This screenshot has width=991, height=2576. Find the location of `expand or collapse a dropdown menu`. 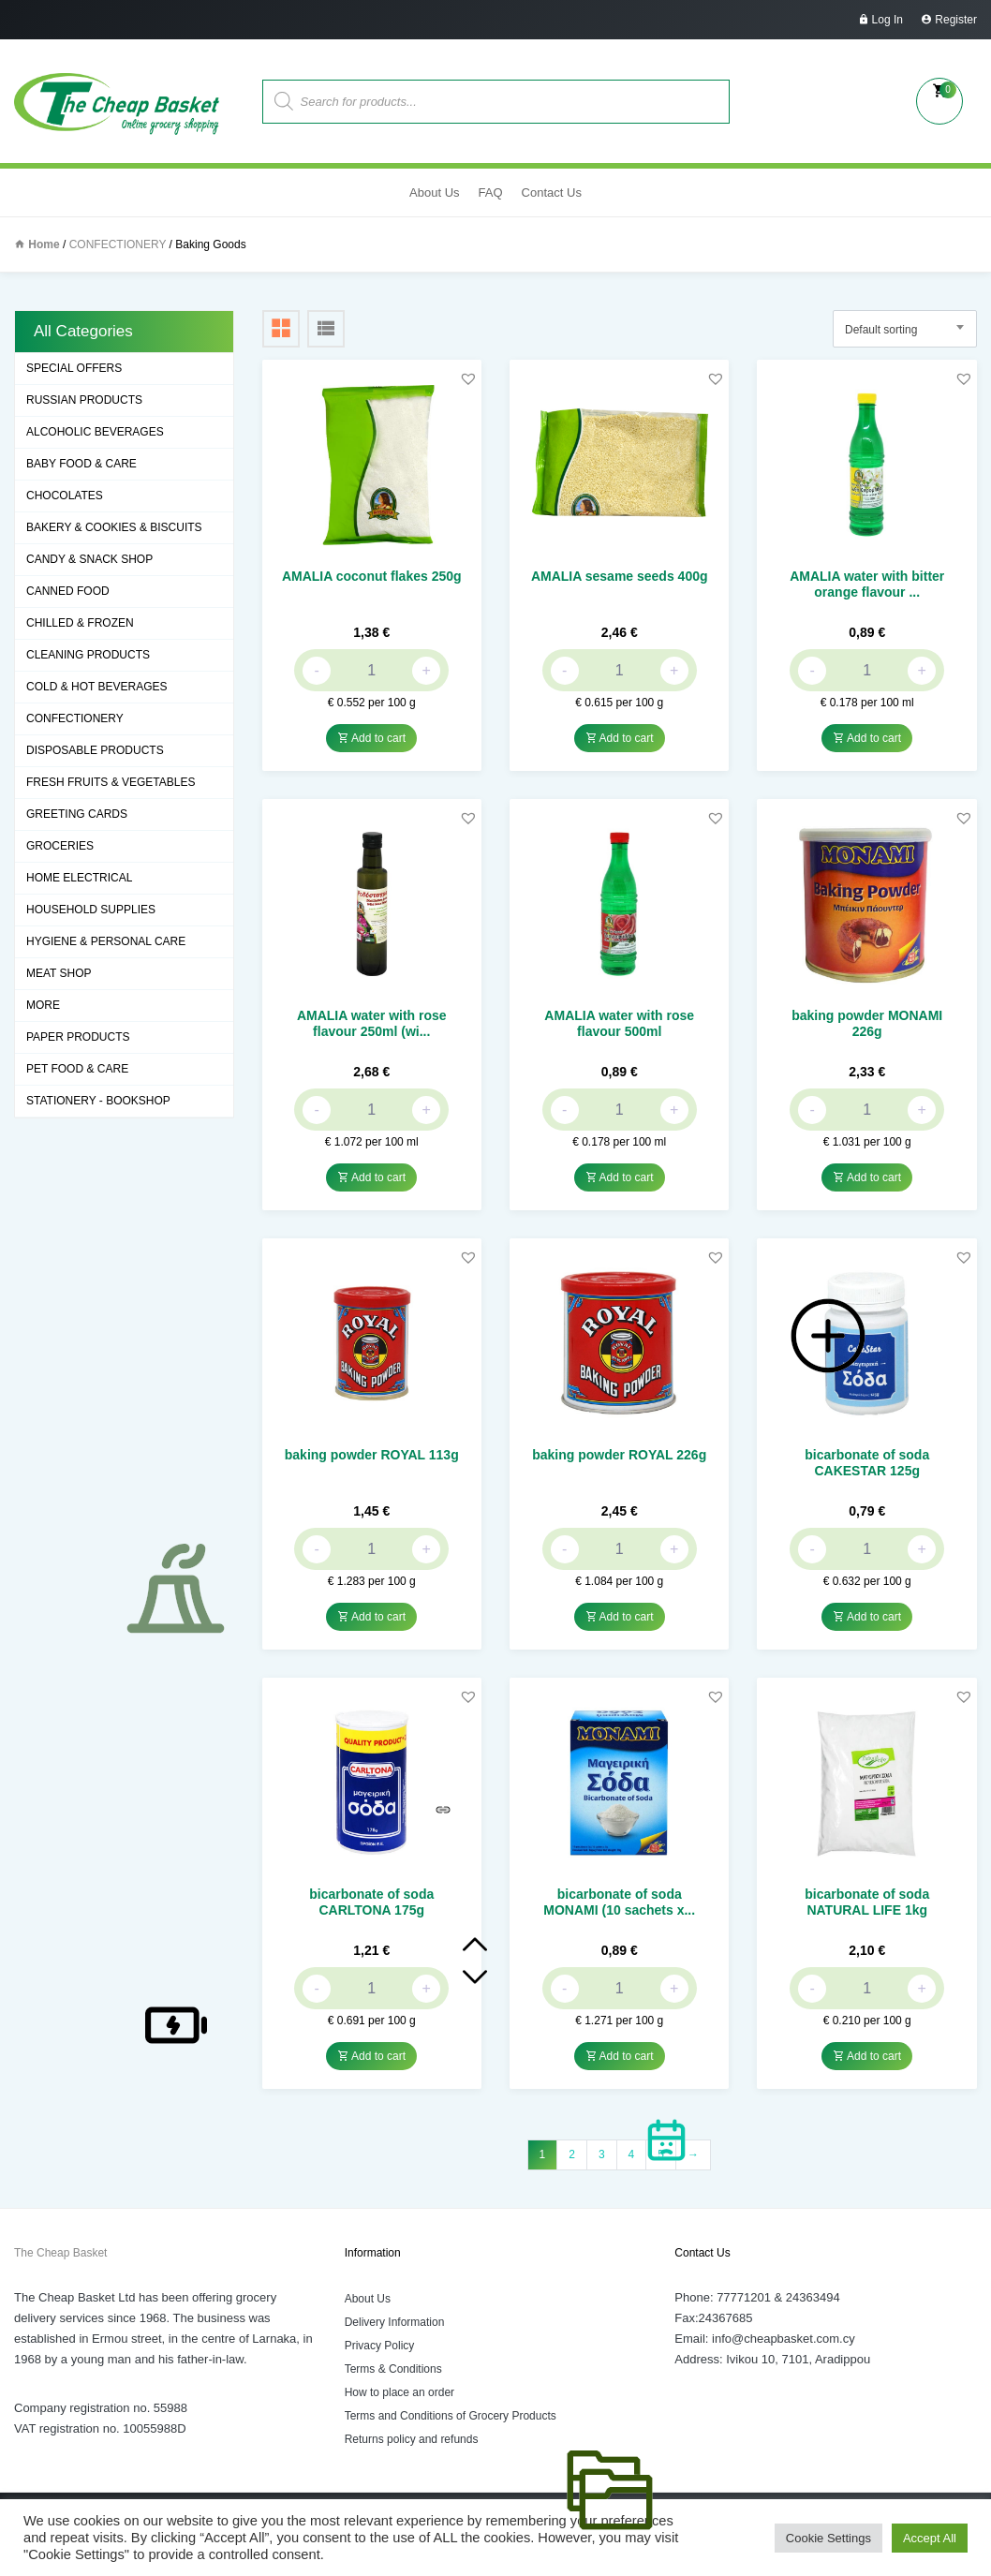

expand or collapse a dropdown menu is located at coordinates (475, 1961).